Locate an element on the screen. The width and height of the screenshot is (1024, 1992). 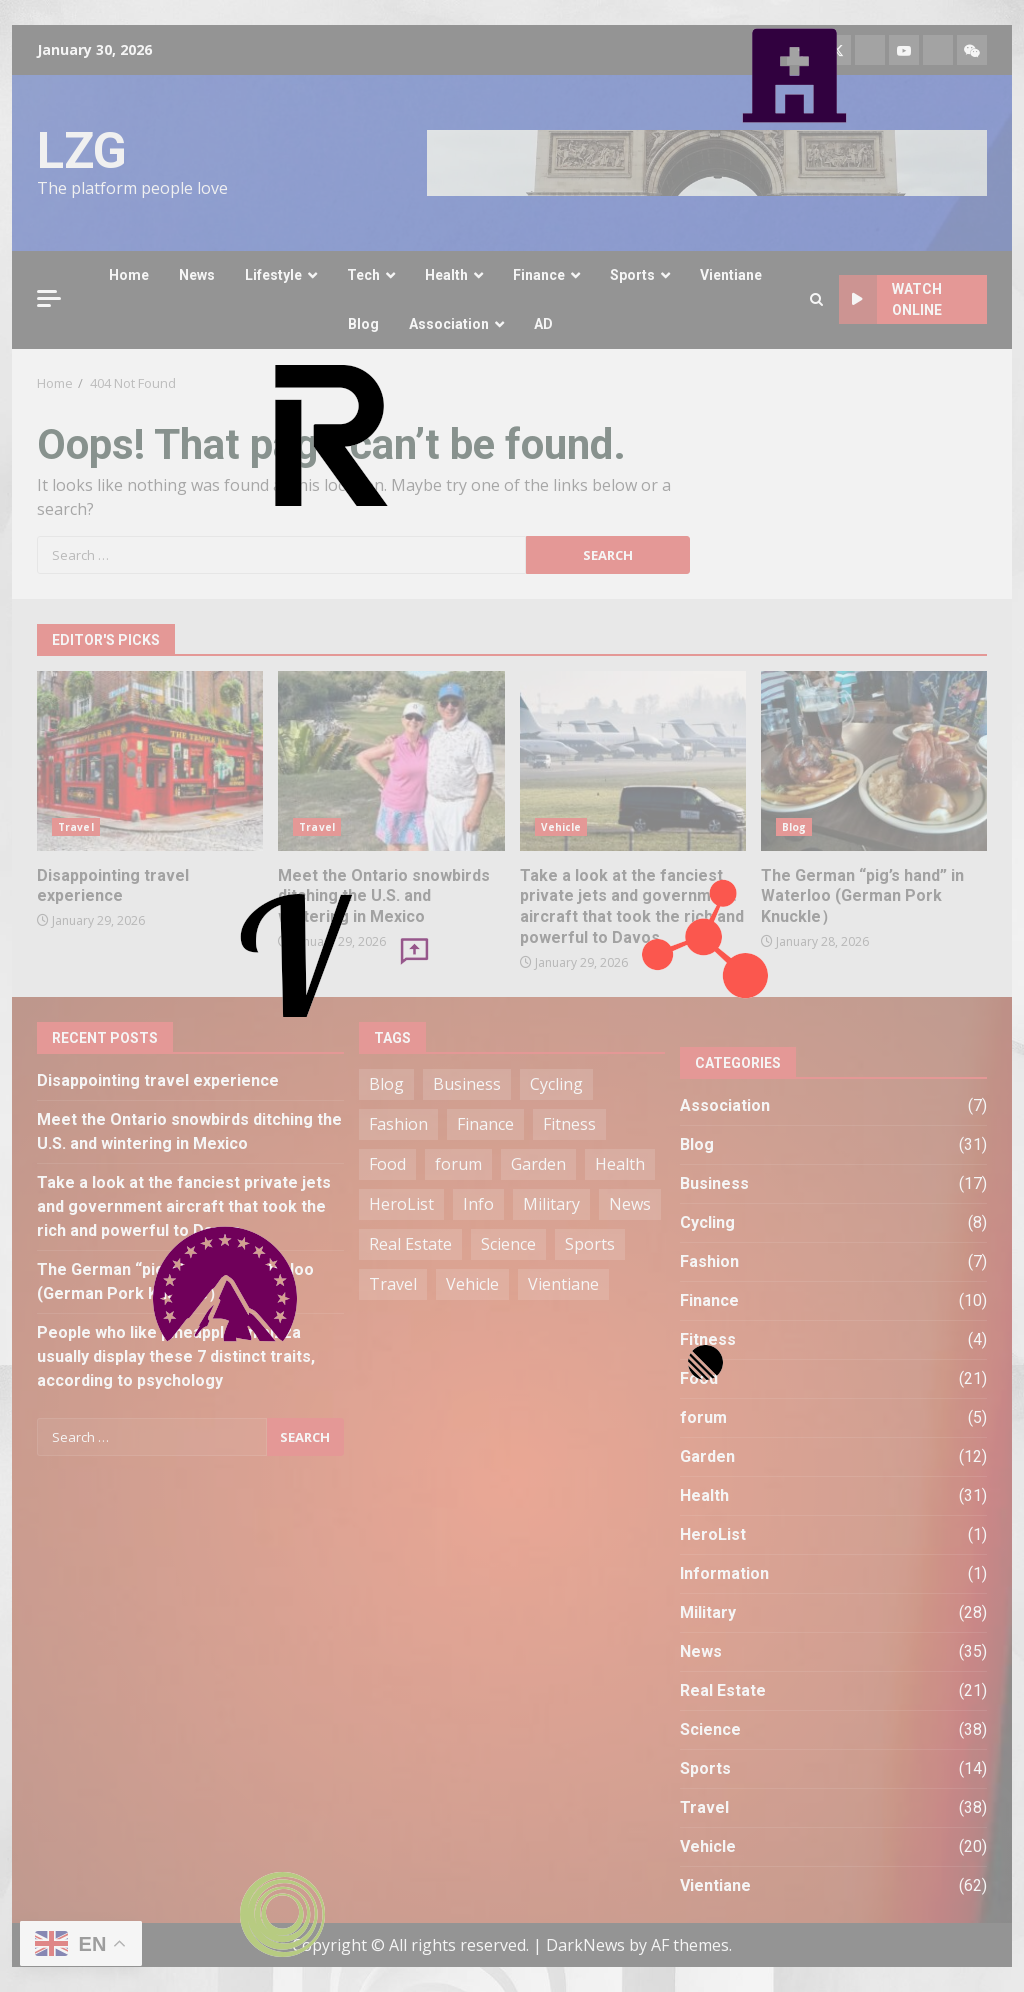
open Linear project management app is located at coordinates (705, 1362).